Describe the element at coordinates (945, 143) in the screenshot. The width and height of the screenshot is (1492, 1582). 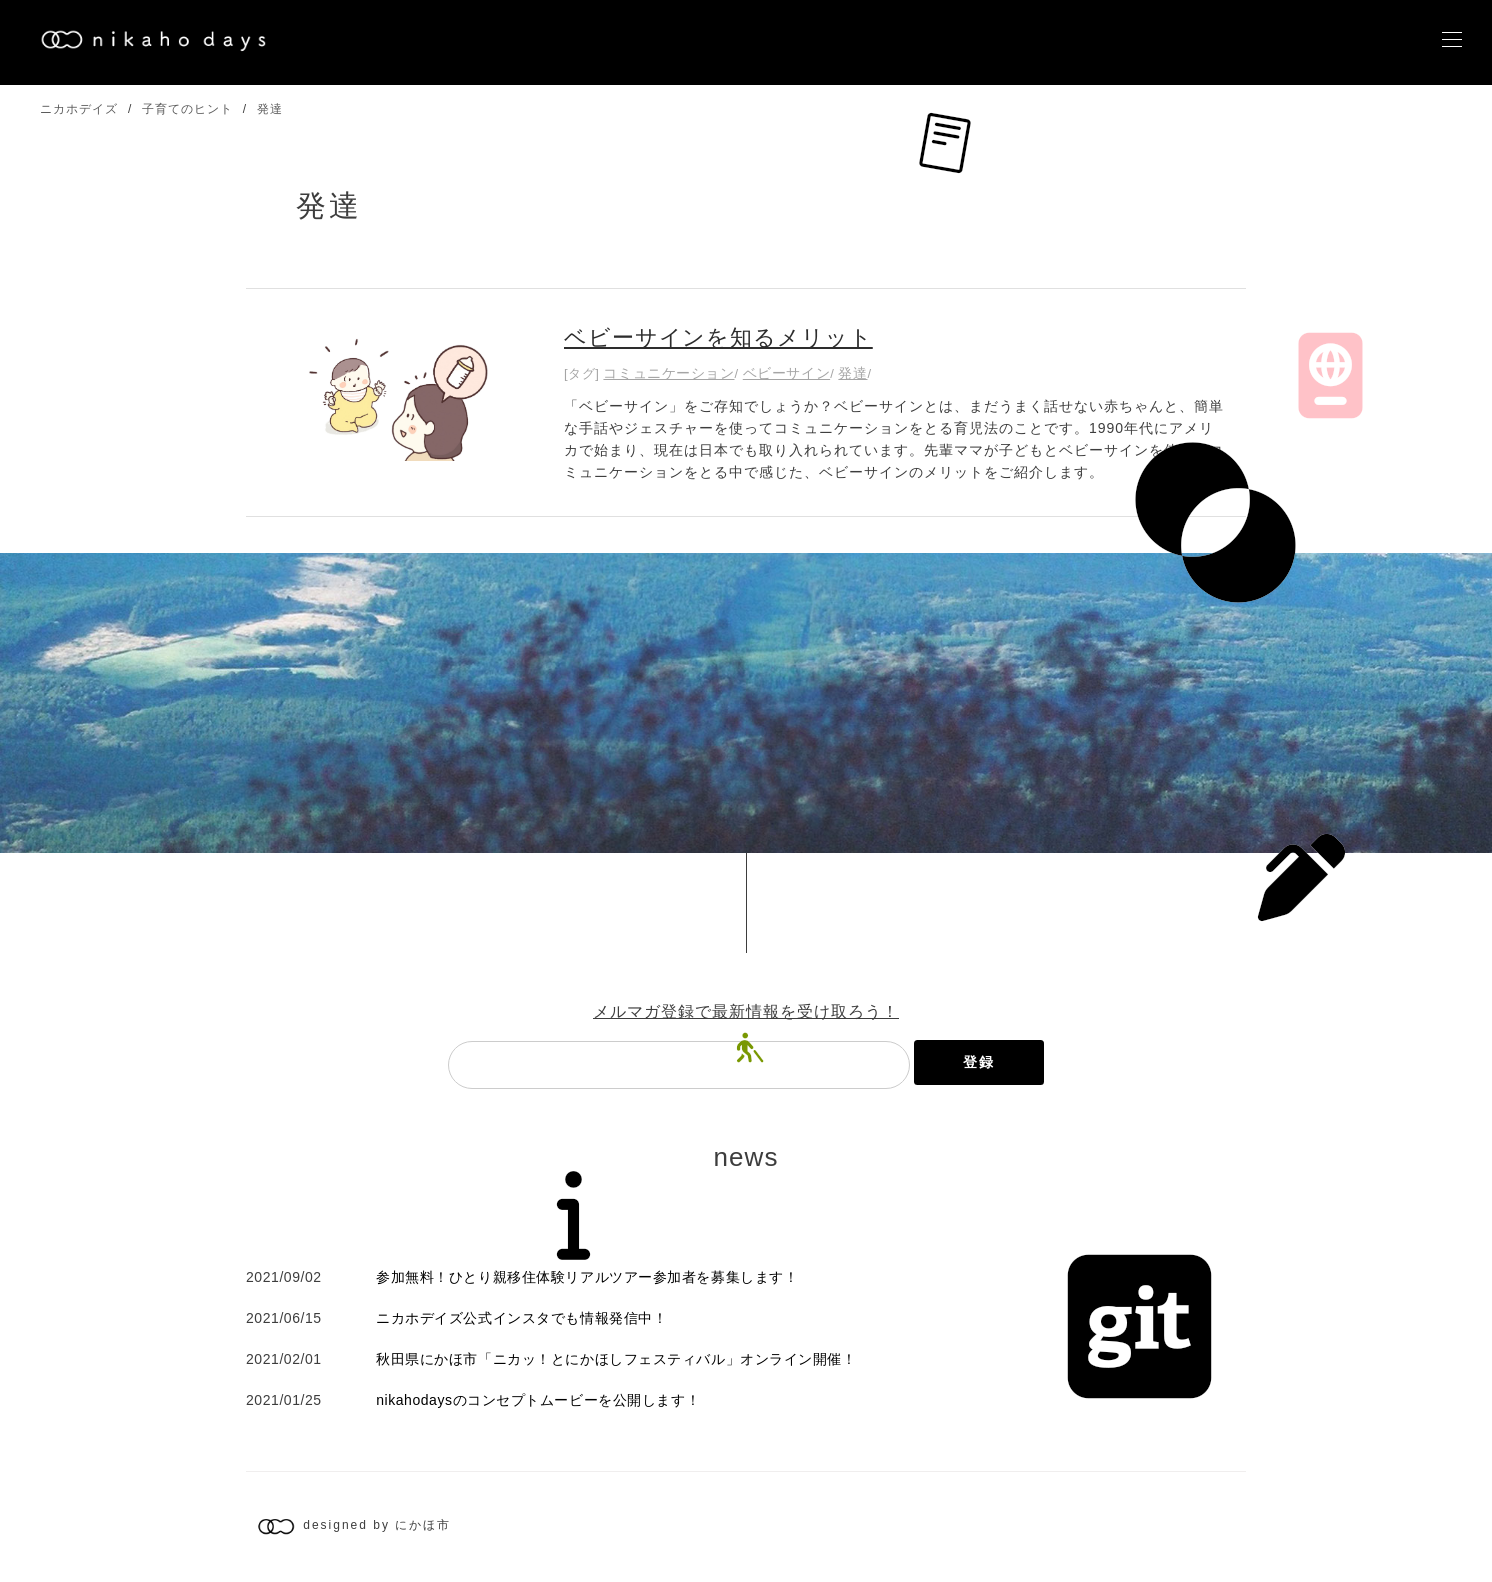
I see `view your resume or CV` at that location.